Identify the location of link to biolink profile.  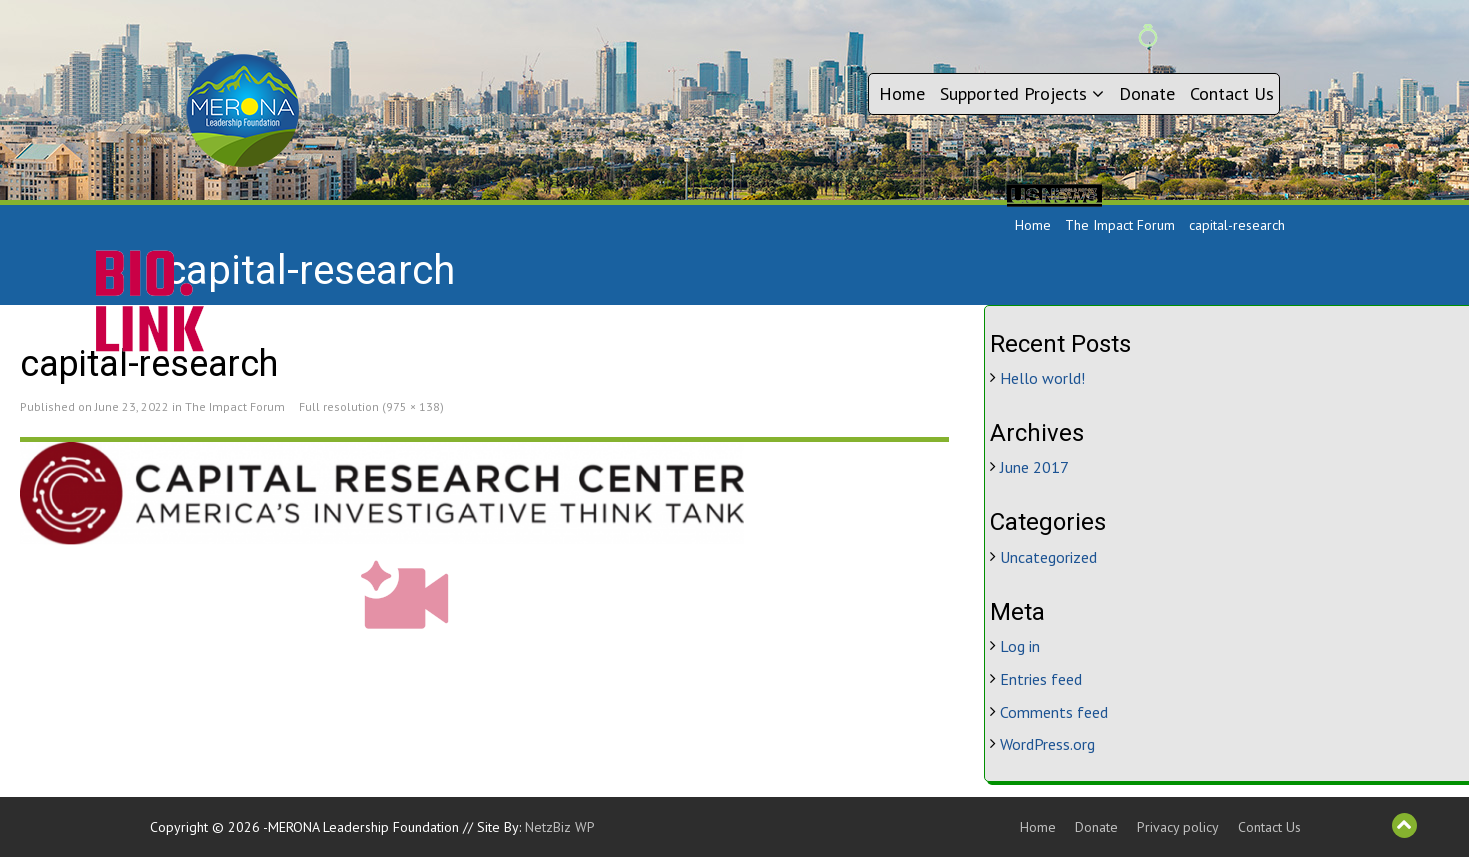
(150, 301).